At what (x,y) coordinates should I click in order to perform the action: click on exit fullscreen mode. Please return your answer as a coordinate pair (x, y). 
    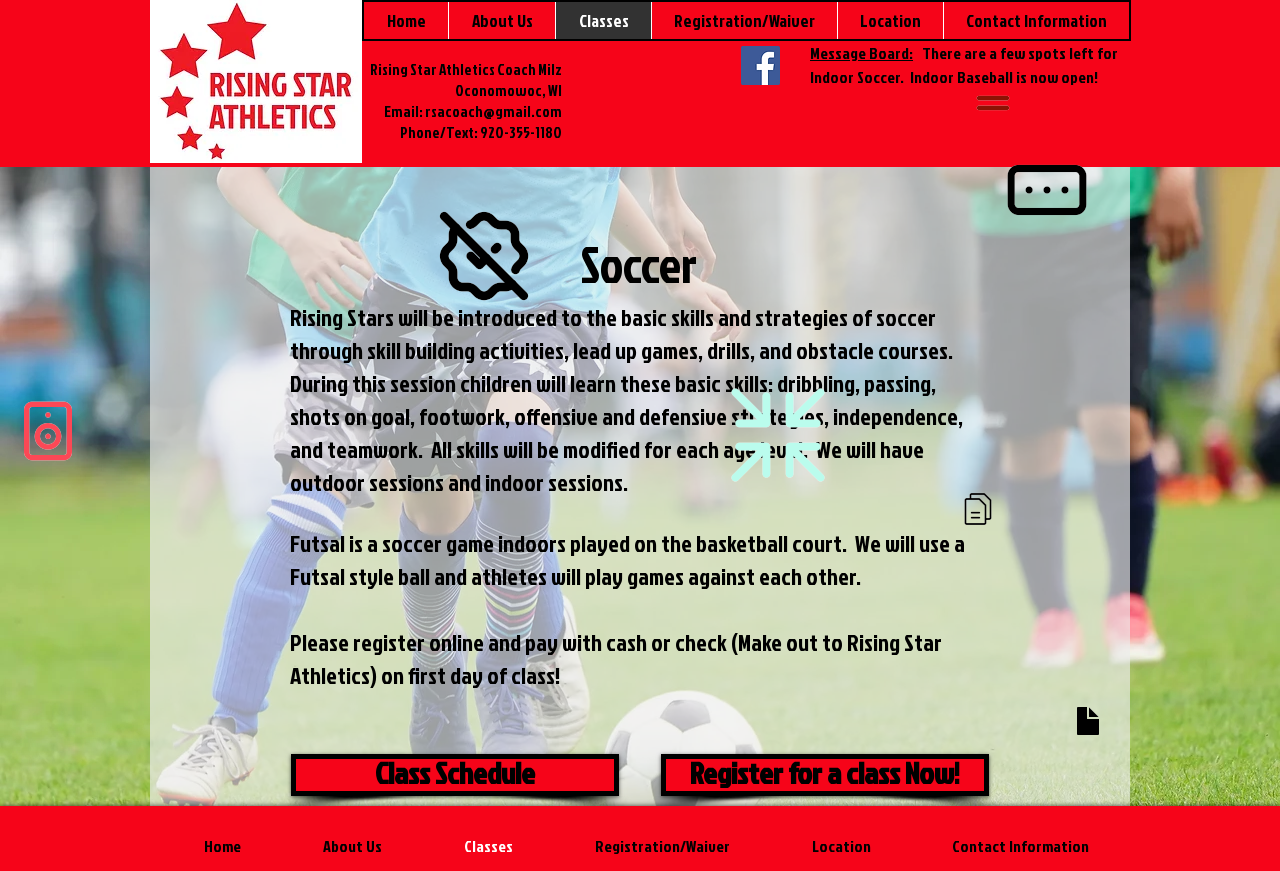
    Looking at the image, I should click on (778, 435).